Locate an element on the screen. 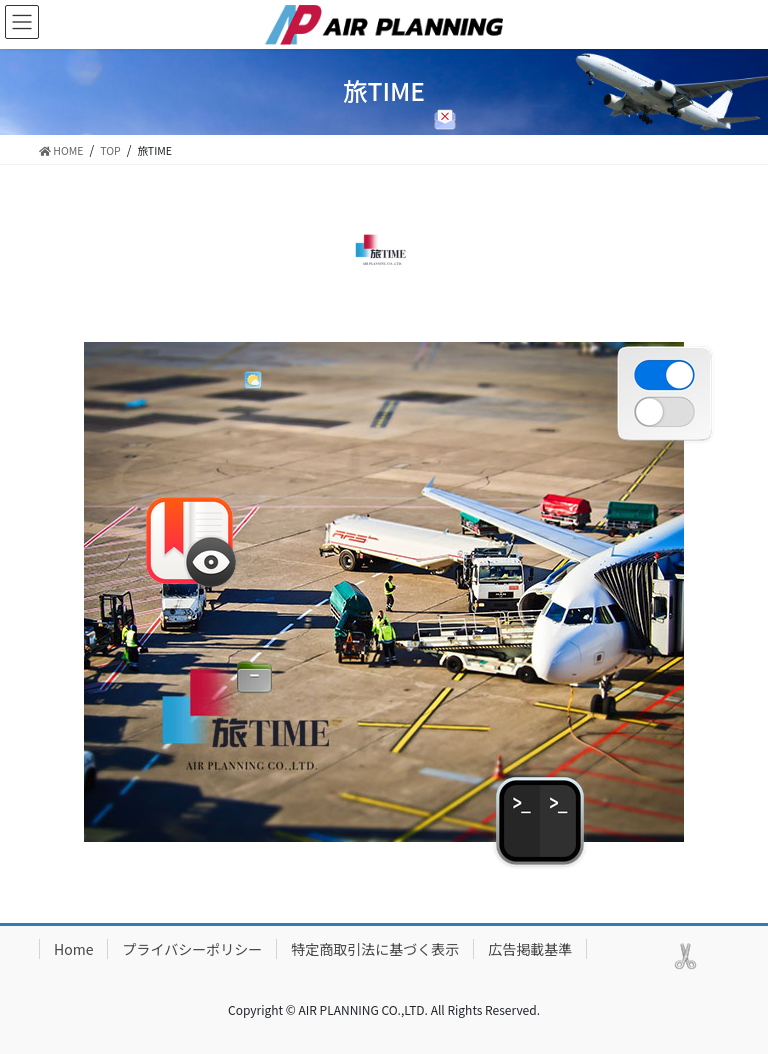 The width and height of the screenshot is (768, 1054). open gnome tweaks application is located at coordinates (664, 393).